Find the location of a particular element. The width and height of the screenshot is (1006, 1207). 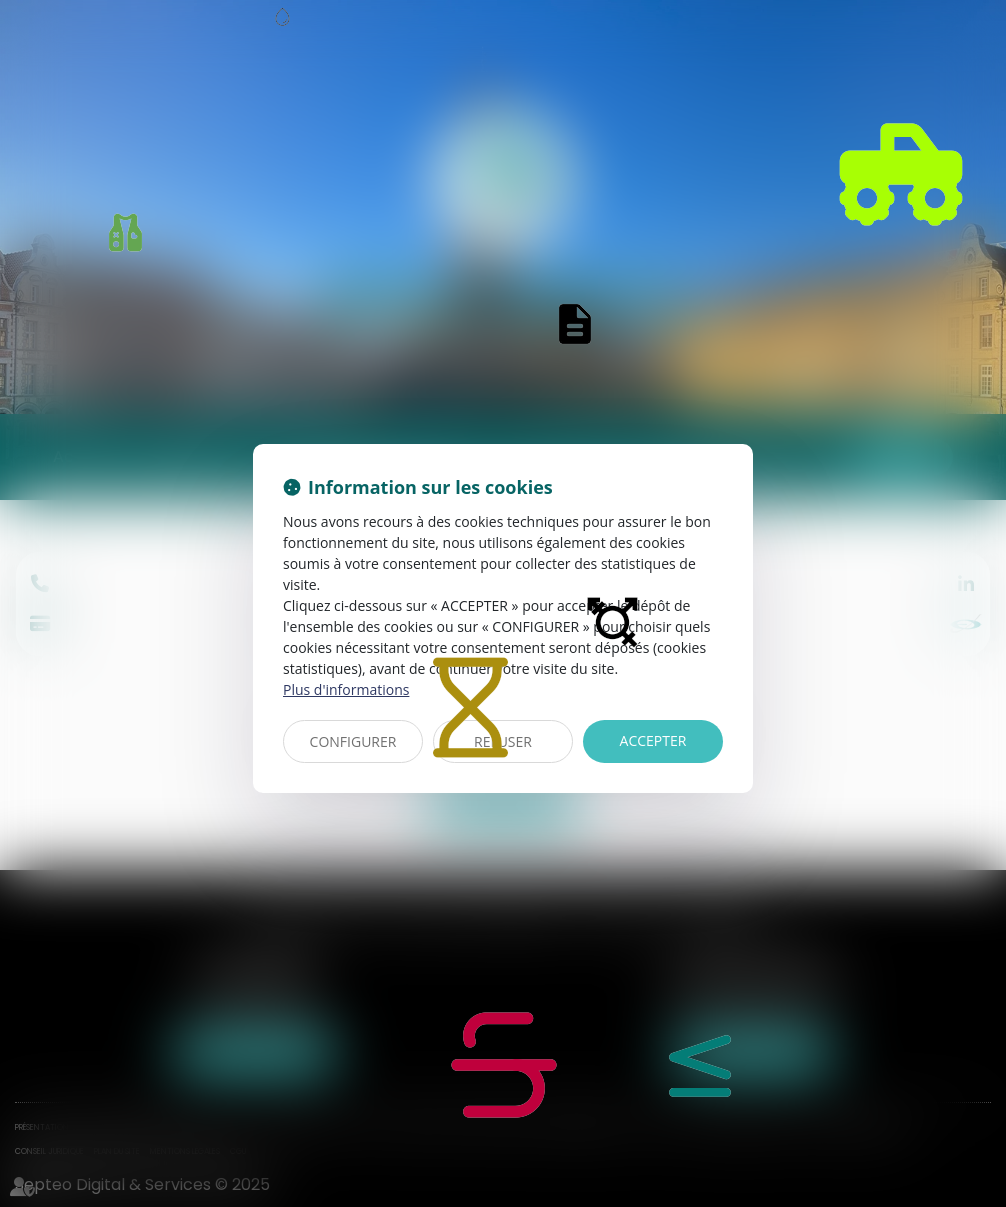

apply strikethrough formatting to selected text is located at coordinates (504, 1065).